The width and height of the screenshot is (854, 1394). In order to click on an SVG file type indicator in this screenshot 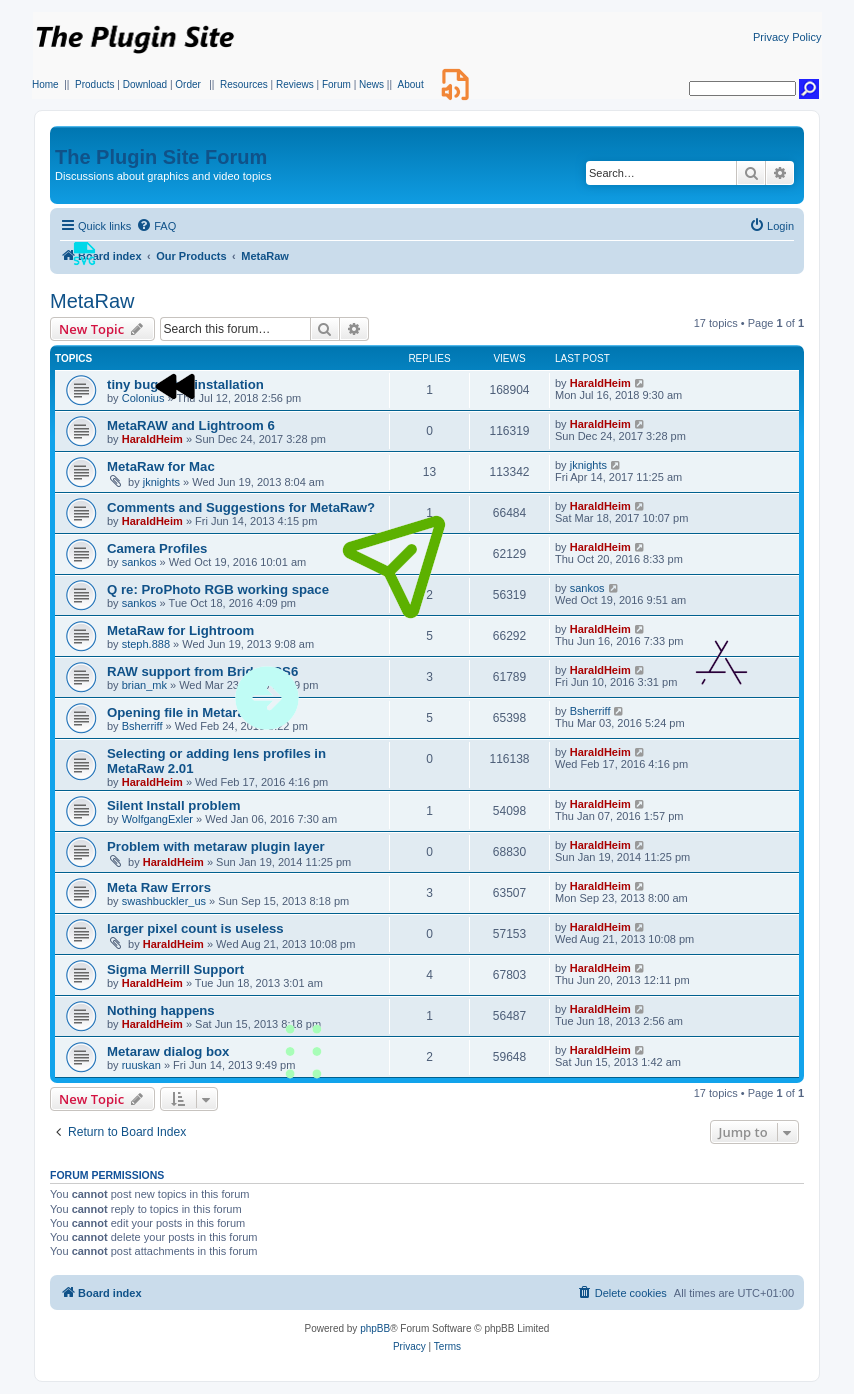, I will do `click(84, 254)`.